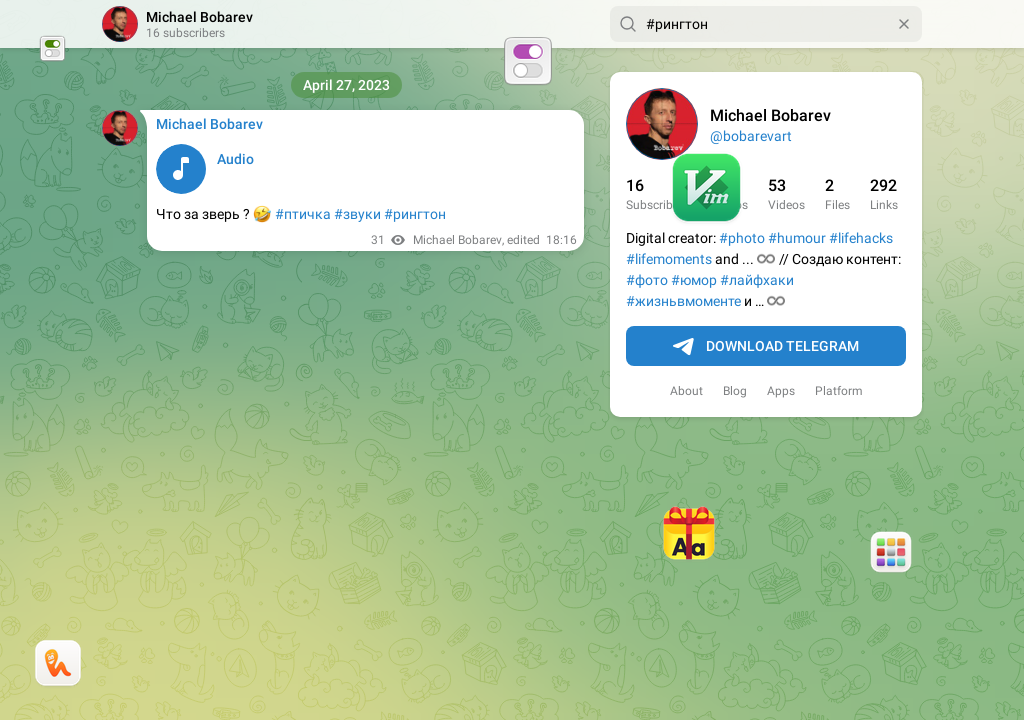  What do you see at coordinates (528, 61) in the screenshot?
I see `open gnome tweaks to customize desktop settings` at bounding box center [528, 61].